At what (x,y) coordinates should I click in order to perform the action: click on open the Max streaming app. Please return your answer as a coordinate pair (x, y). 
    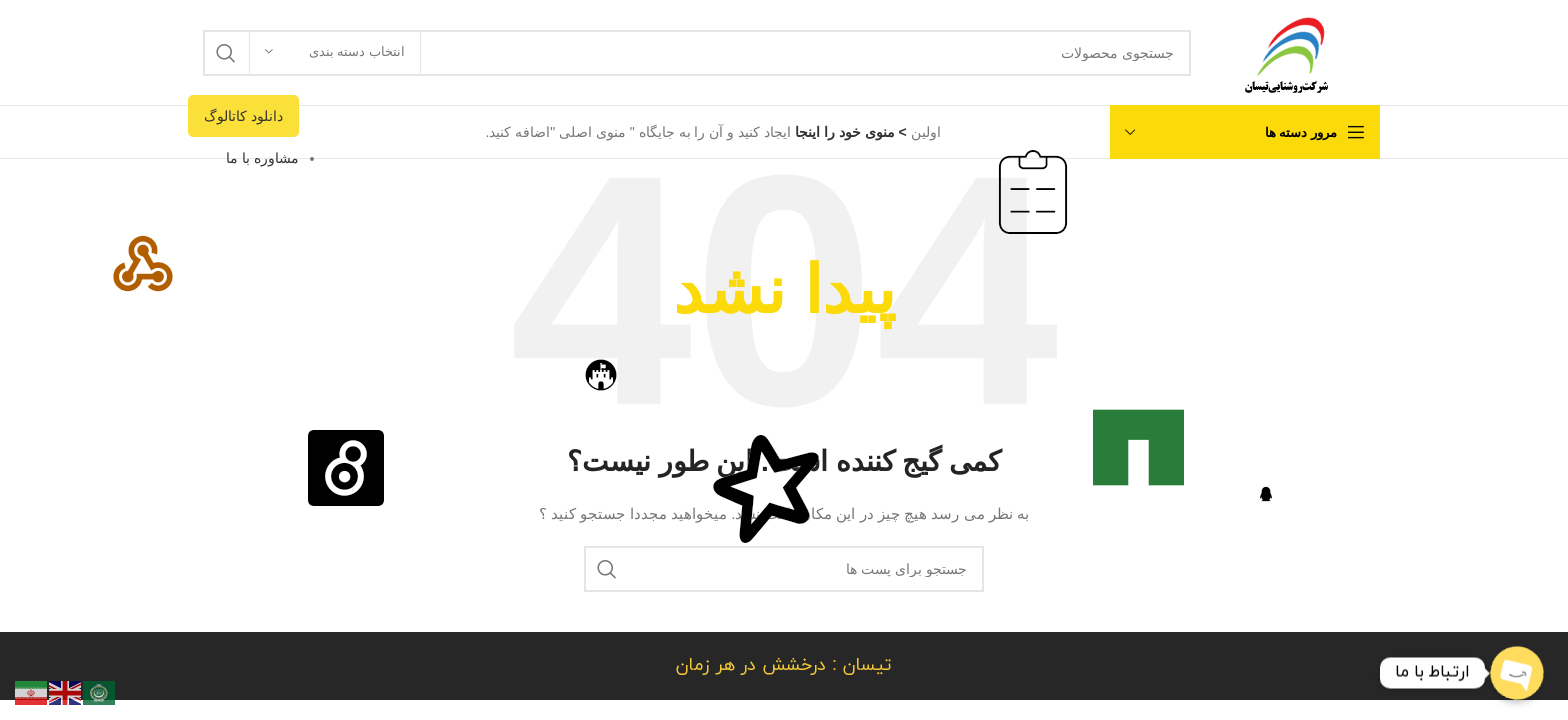
    Looking at the image, I should click on (346, 468).